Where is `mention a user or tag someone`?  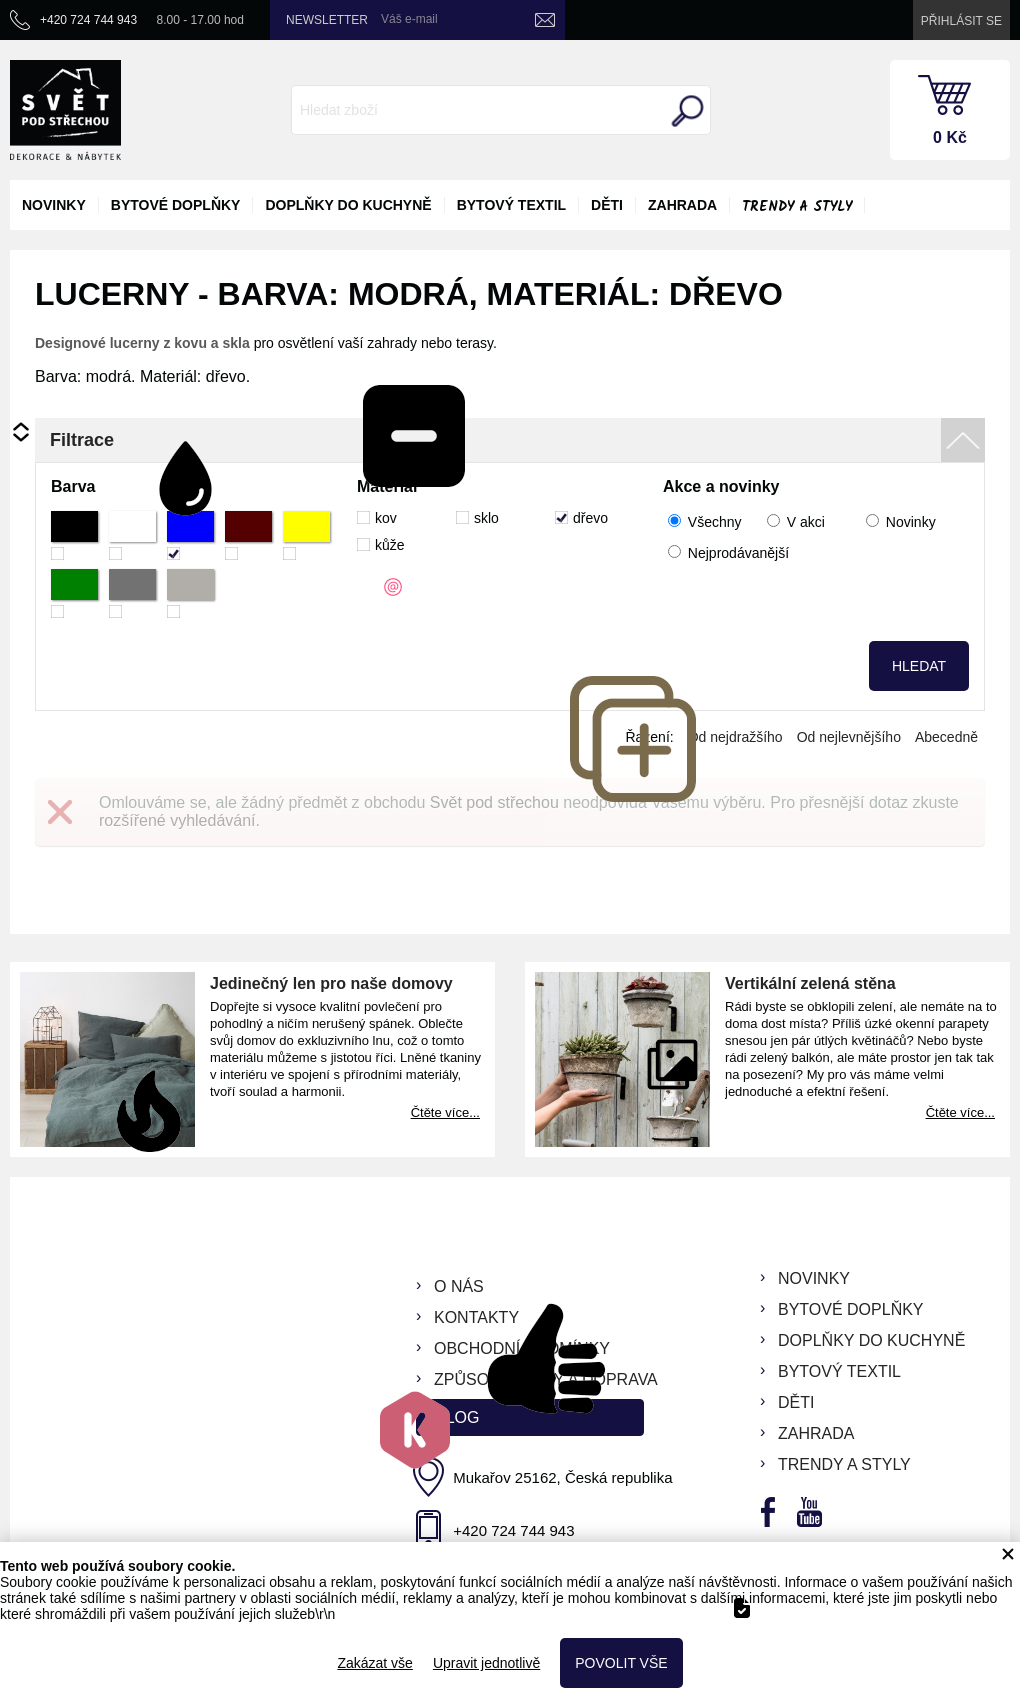 mention a user or tag someone is located at coordinates (393, 587).